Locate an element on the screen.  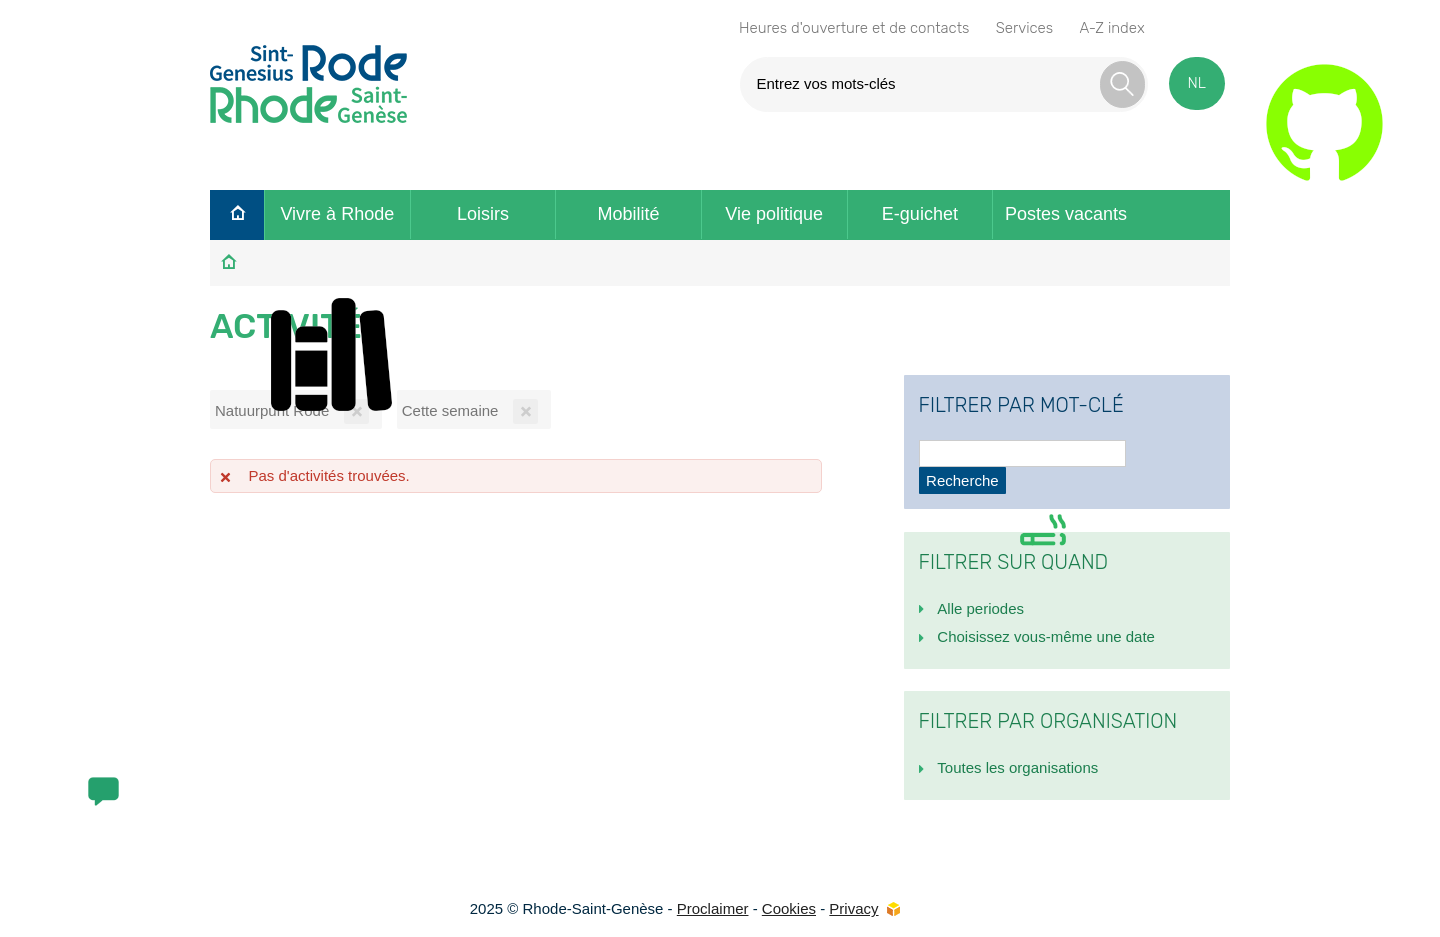
indicates a designated smoking area is located at coordinates (1043, 535).